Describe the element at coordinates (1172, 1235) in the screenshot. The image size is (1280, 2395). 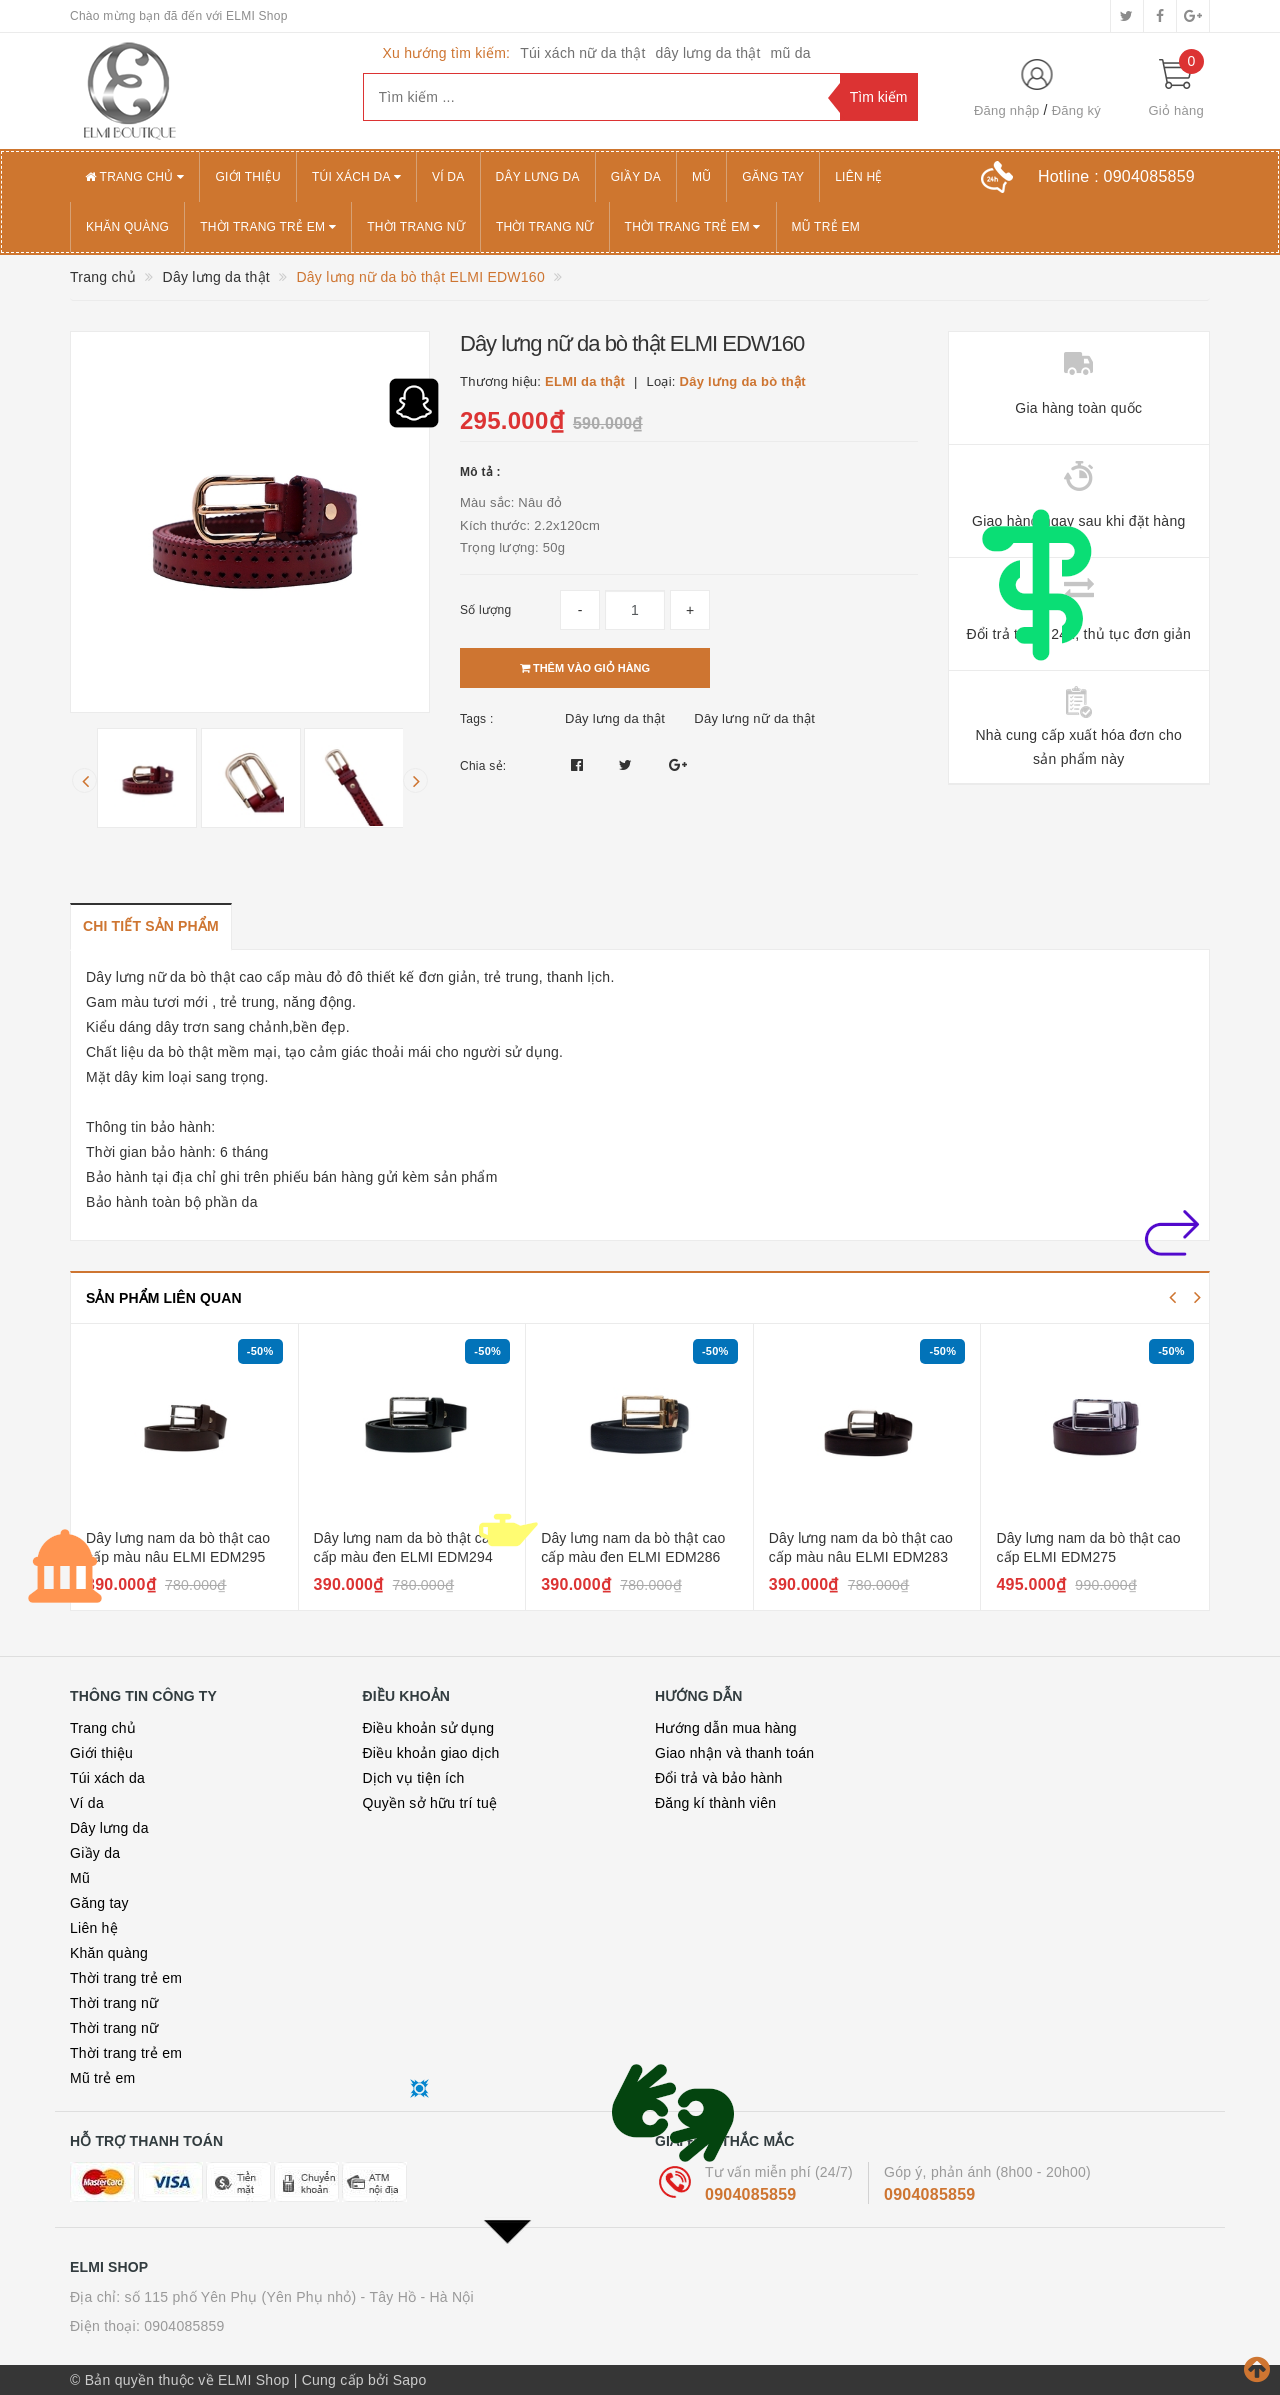
I see `redo or repeat the last action` at that location.